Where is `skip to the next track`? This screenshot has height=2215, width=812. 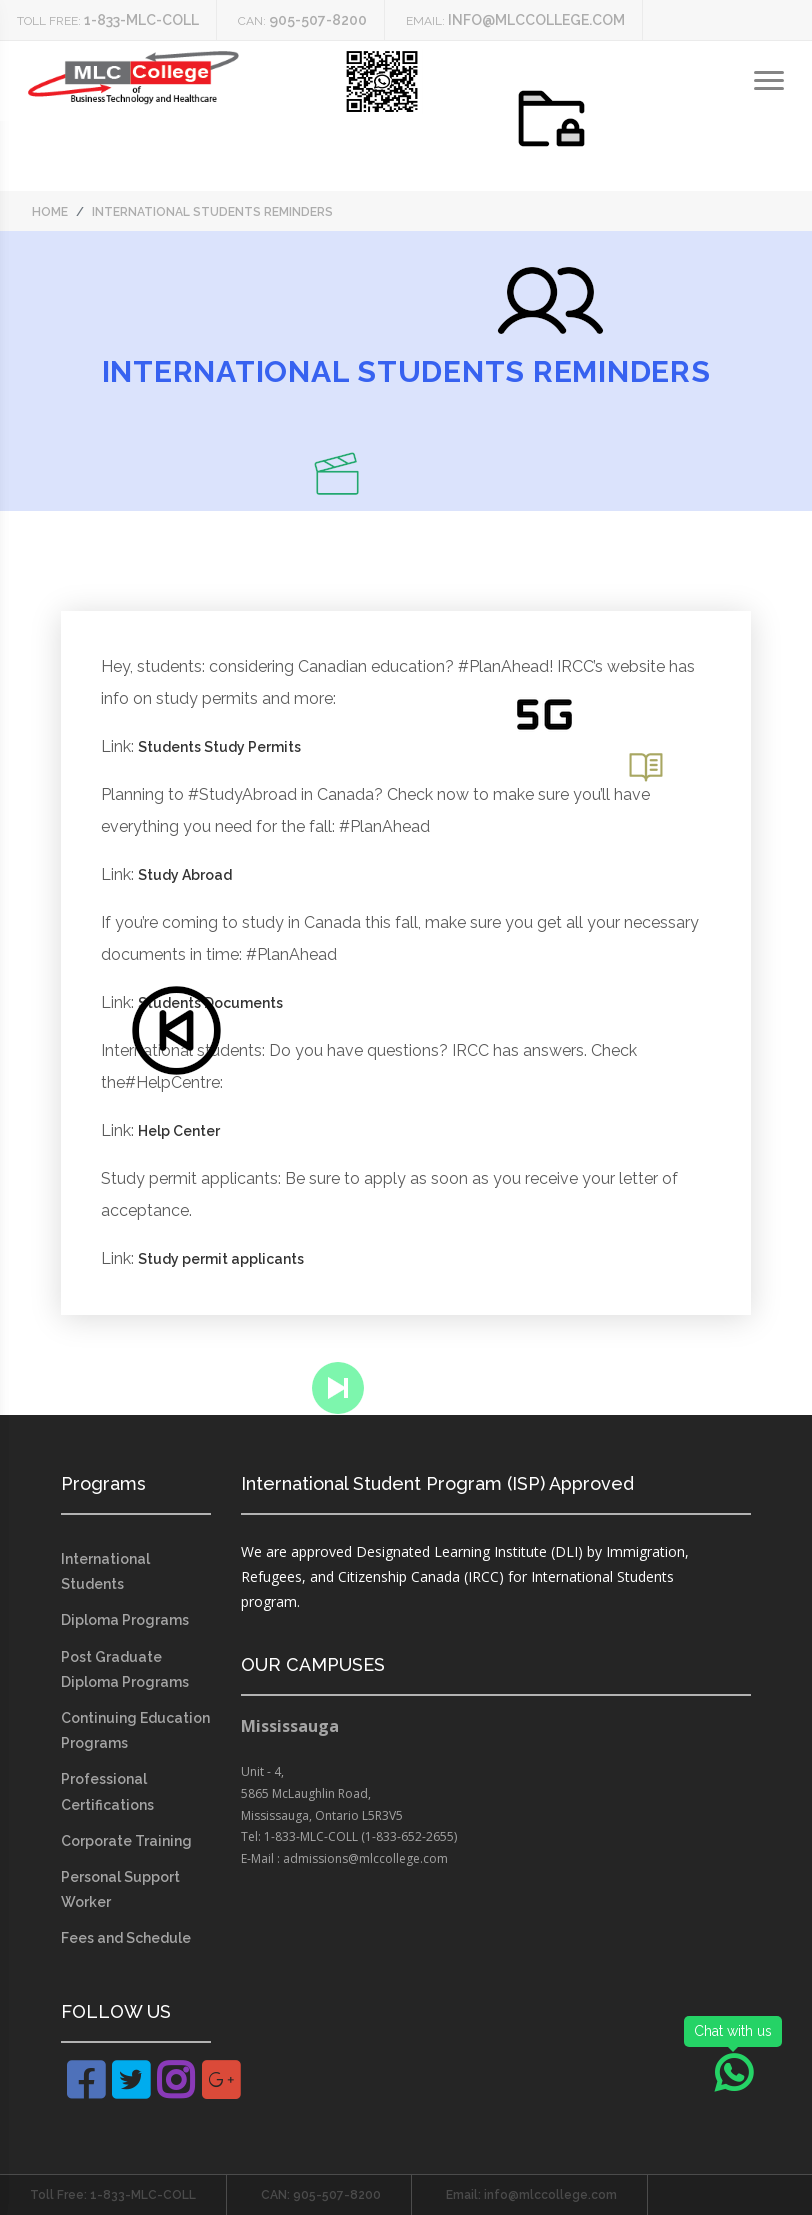
skip to the next track is located at coordinates (338, 1388).